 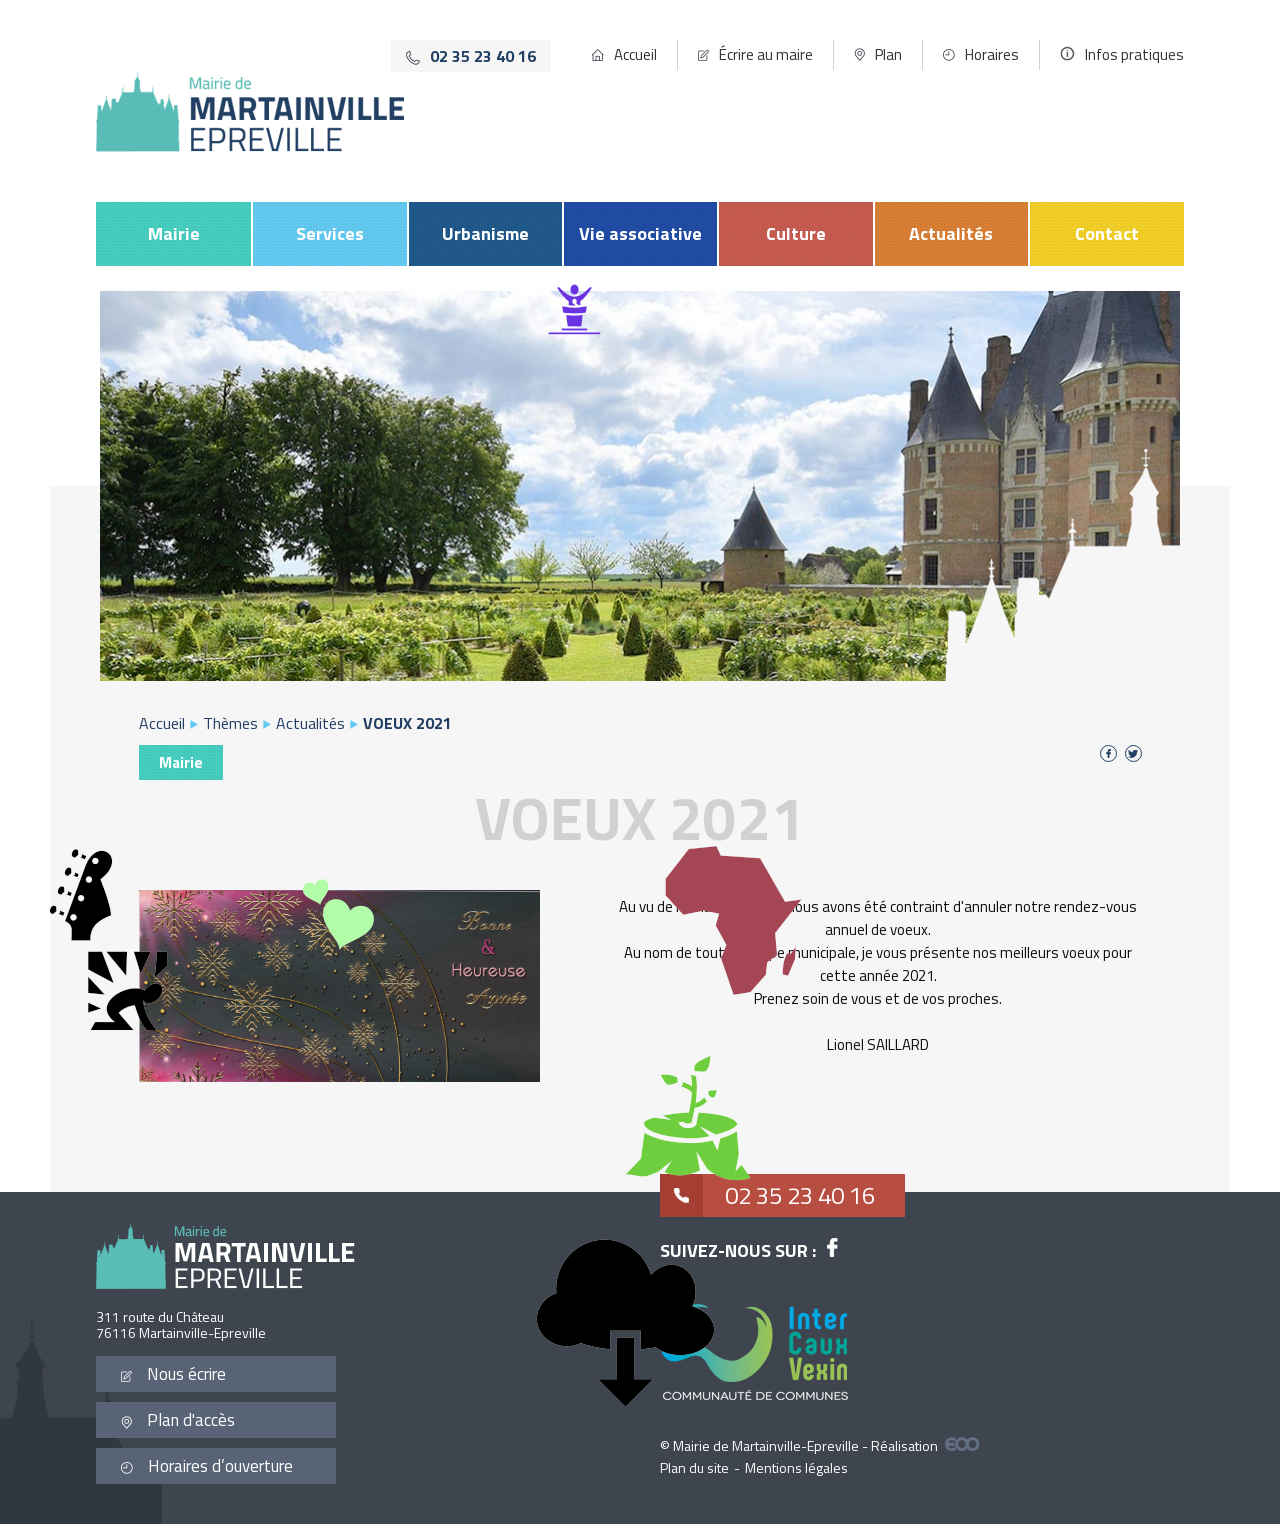 I want to click on indicates resource regeneration in progress, so click(x=688, y=1118).